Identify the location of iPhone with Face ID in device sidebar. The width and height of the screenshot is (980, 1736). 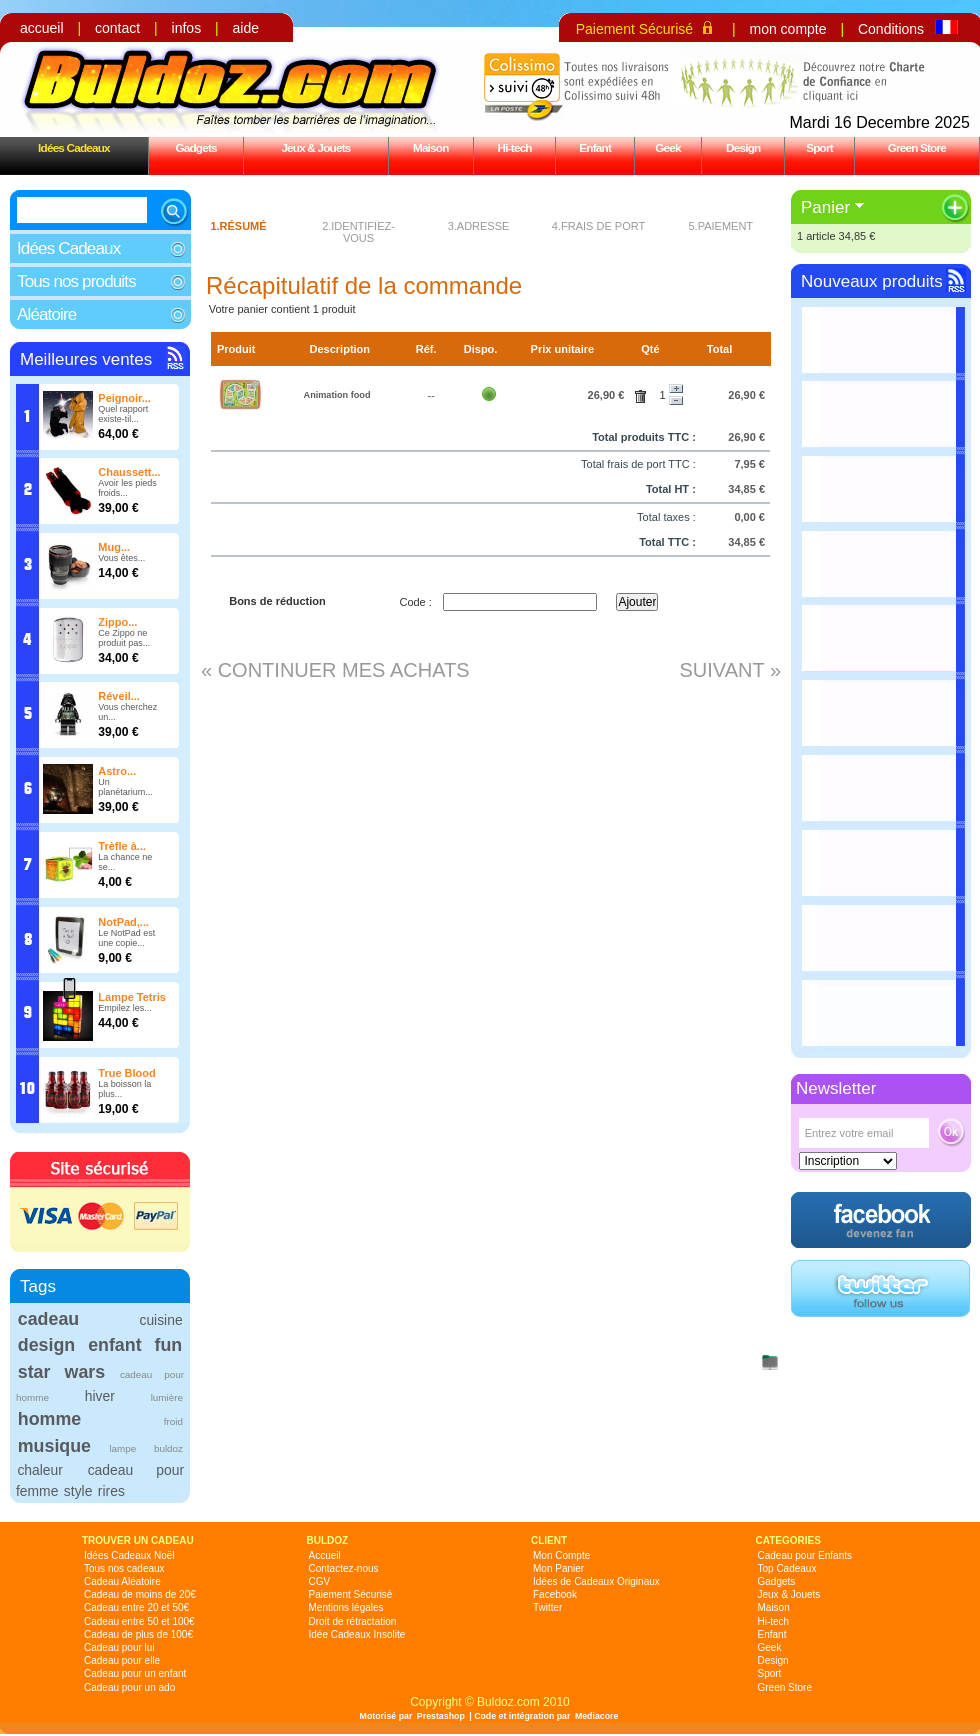
(69, 988).